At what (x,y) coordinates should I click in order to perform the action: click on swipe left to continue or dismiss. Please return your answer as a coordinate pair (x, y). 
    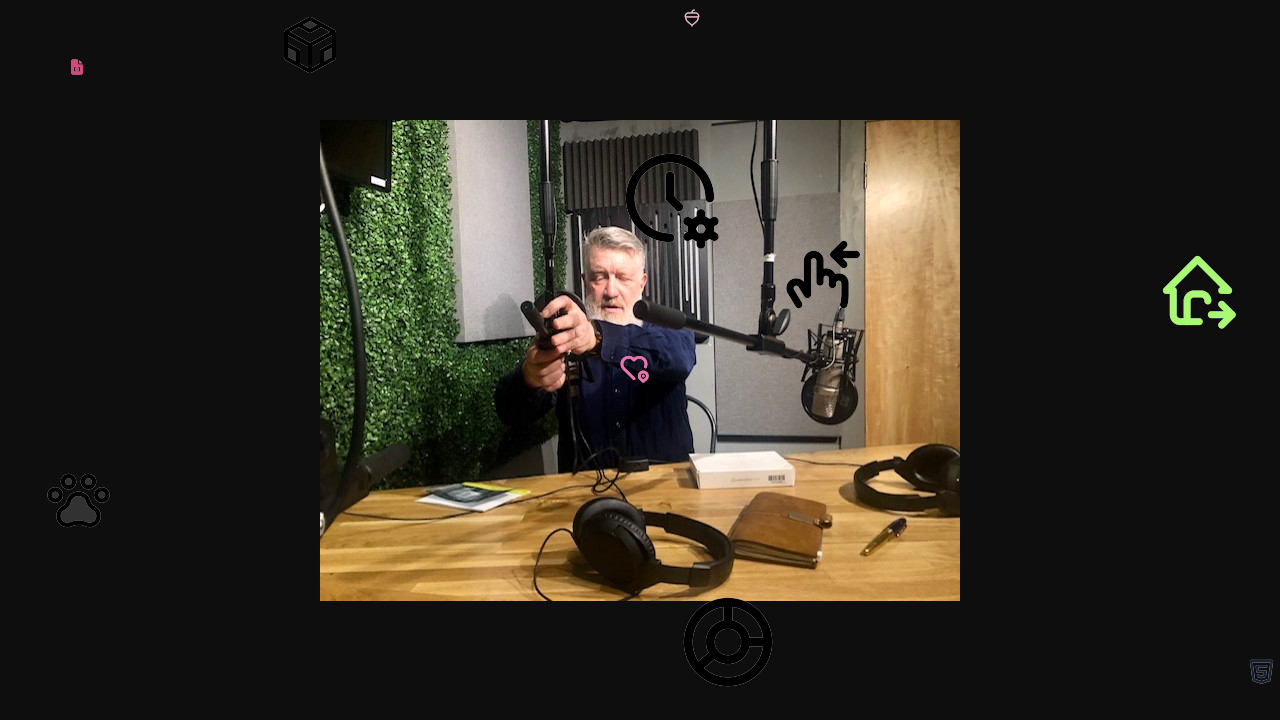
    Looking at the image, I should click on (820, 277).